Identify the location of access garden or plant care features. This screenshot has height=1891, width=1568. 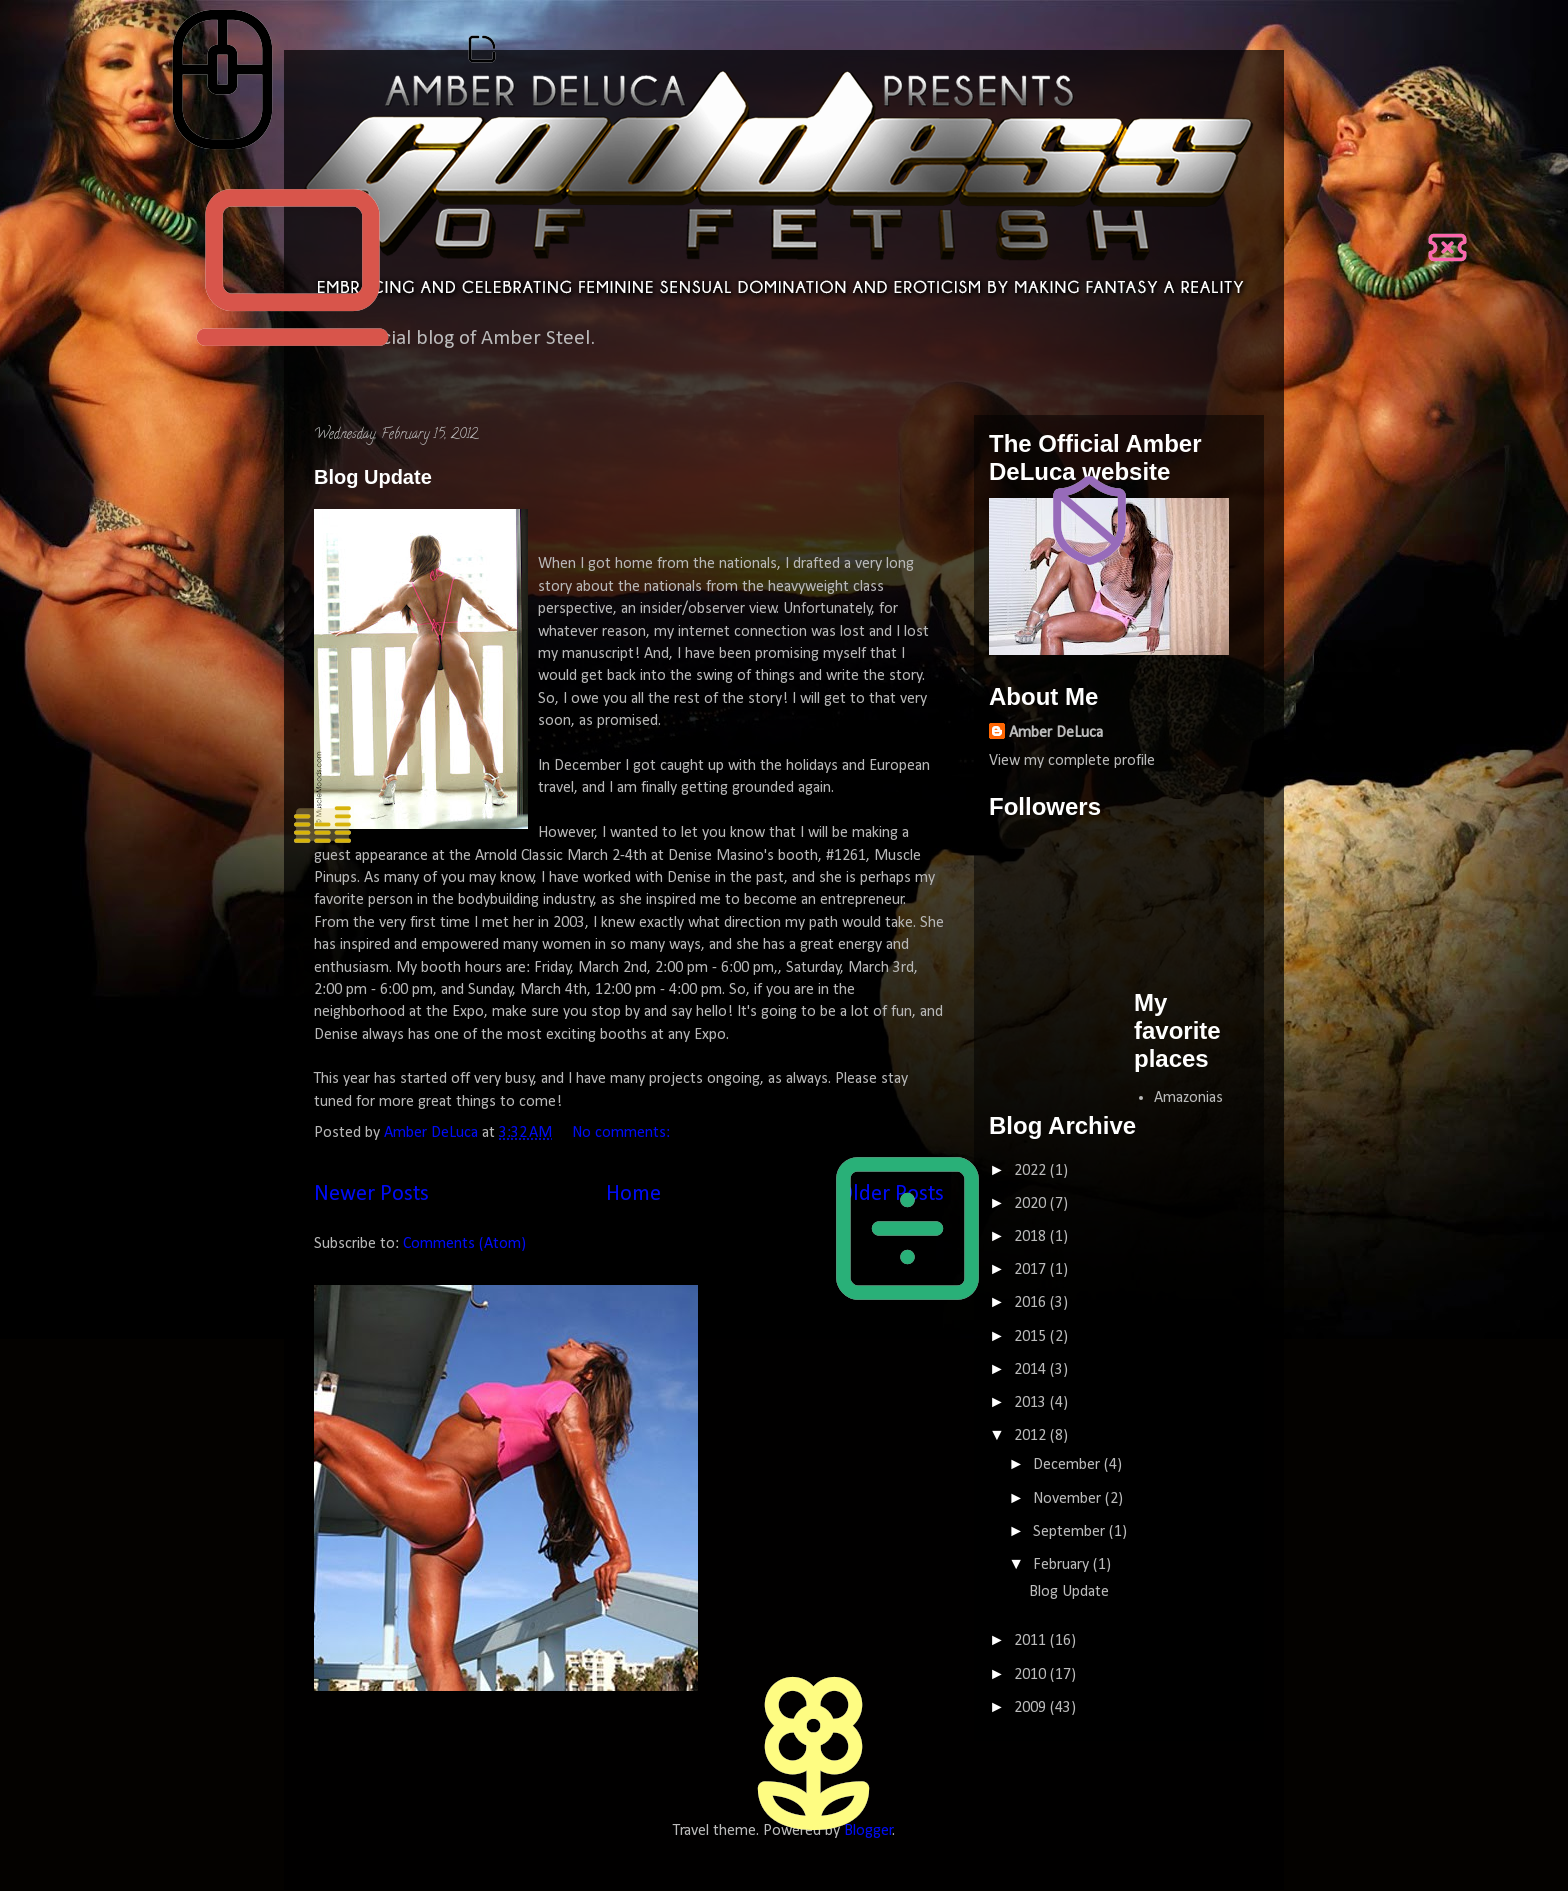
(813, 1753).